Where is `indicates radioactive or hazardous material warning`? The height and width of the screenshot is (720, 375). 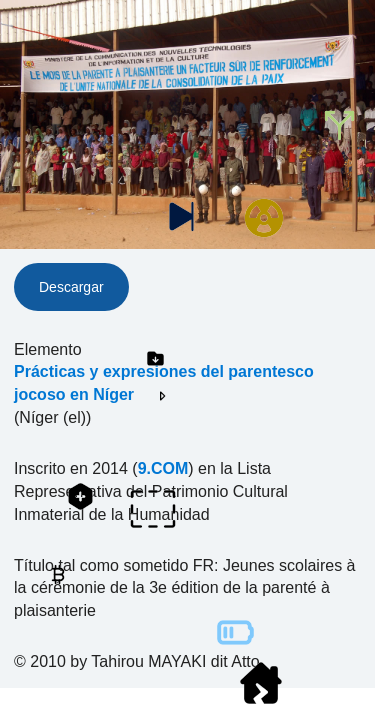 indicates radioactive or hazardous material warning is located at coordinates (264, 218).